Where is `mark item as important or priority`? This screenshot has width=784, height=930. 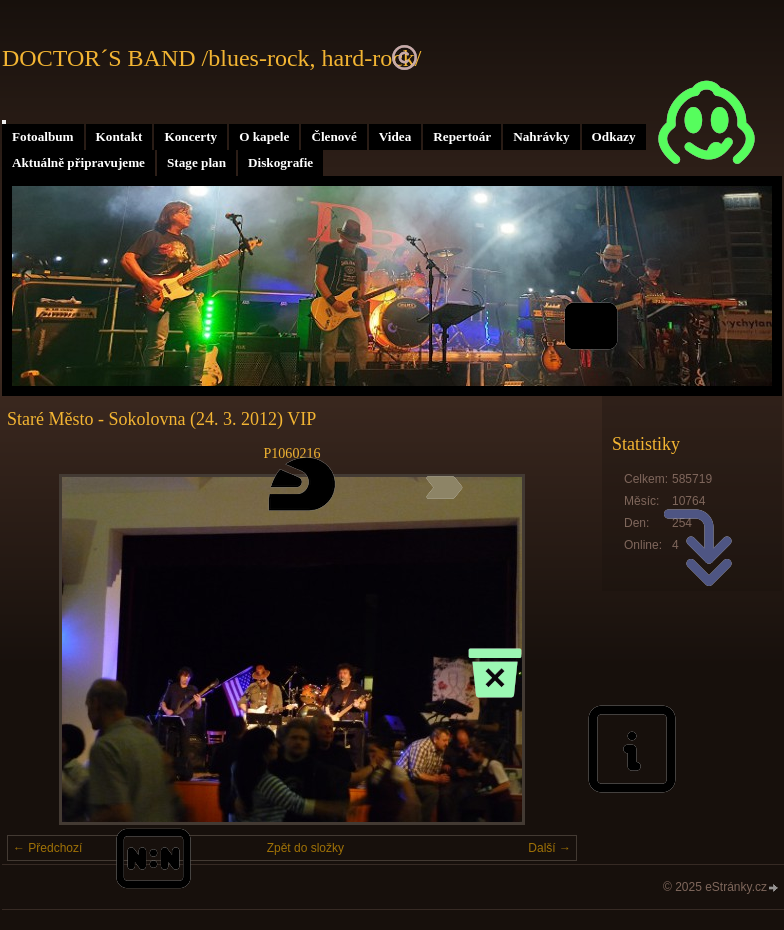 mark item as important or priority is located at coordinates (443, 487).